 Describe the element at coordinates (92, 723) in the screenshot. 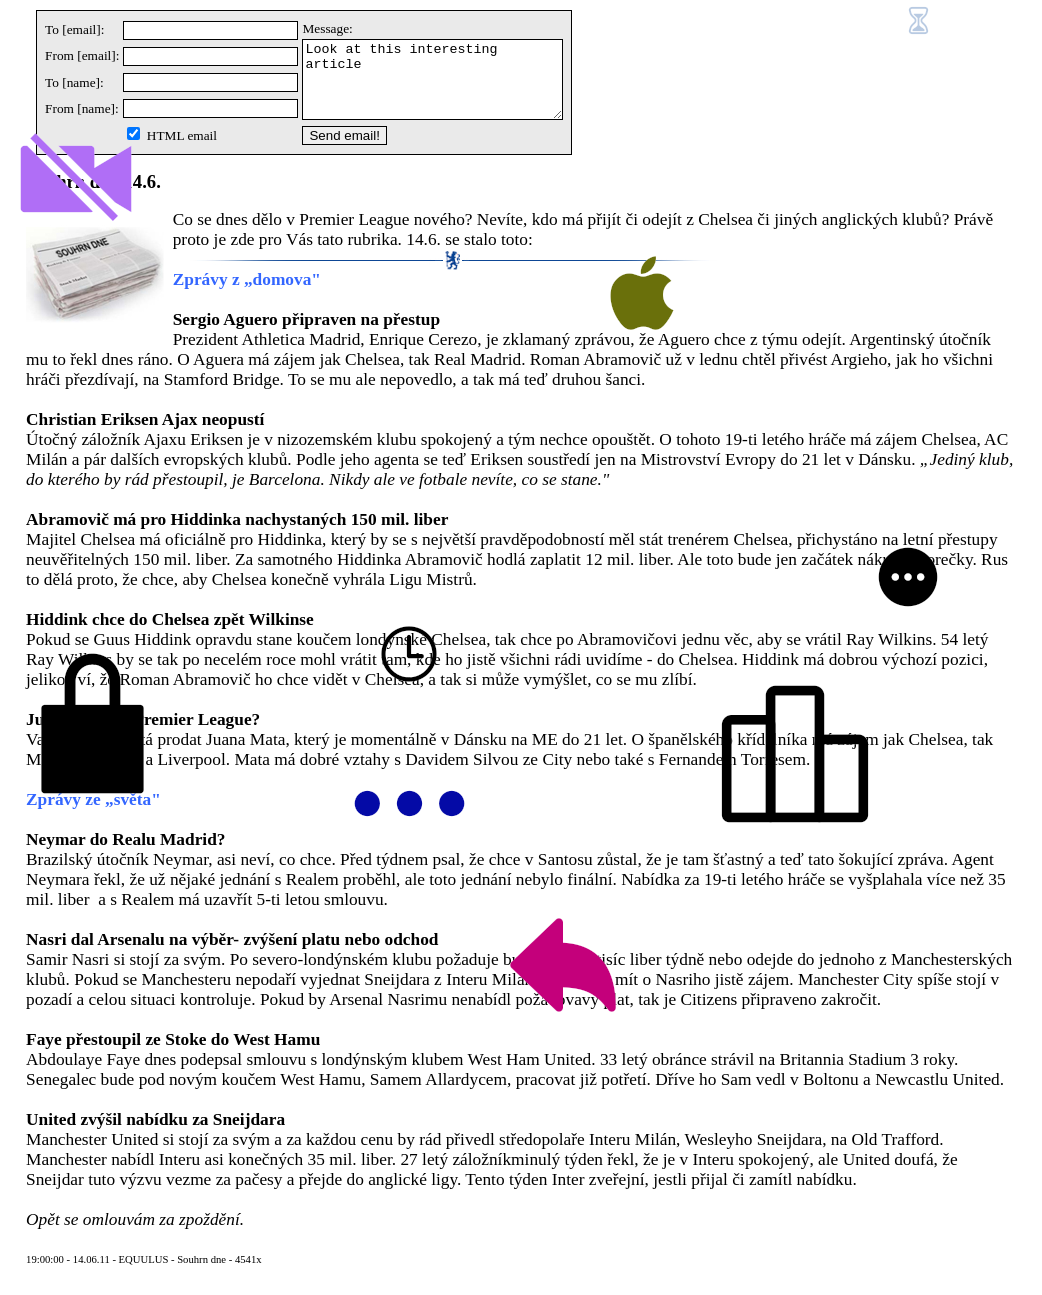

I see `indicates a locked or secured item` at that location.